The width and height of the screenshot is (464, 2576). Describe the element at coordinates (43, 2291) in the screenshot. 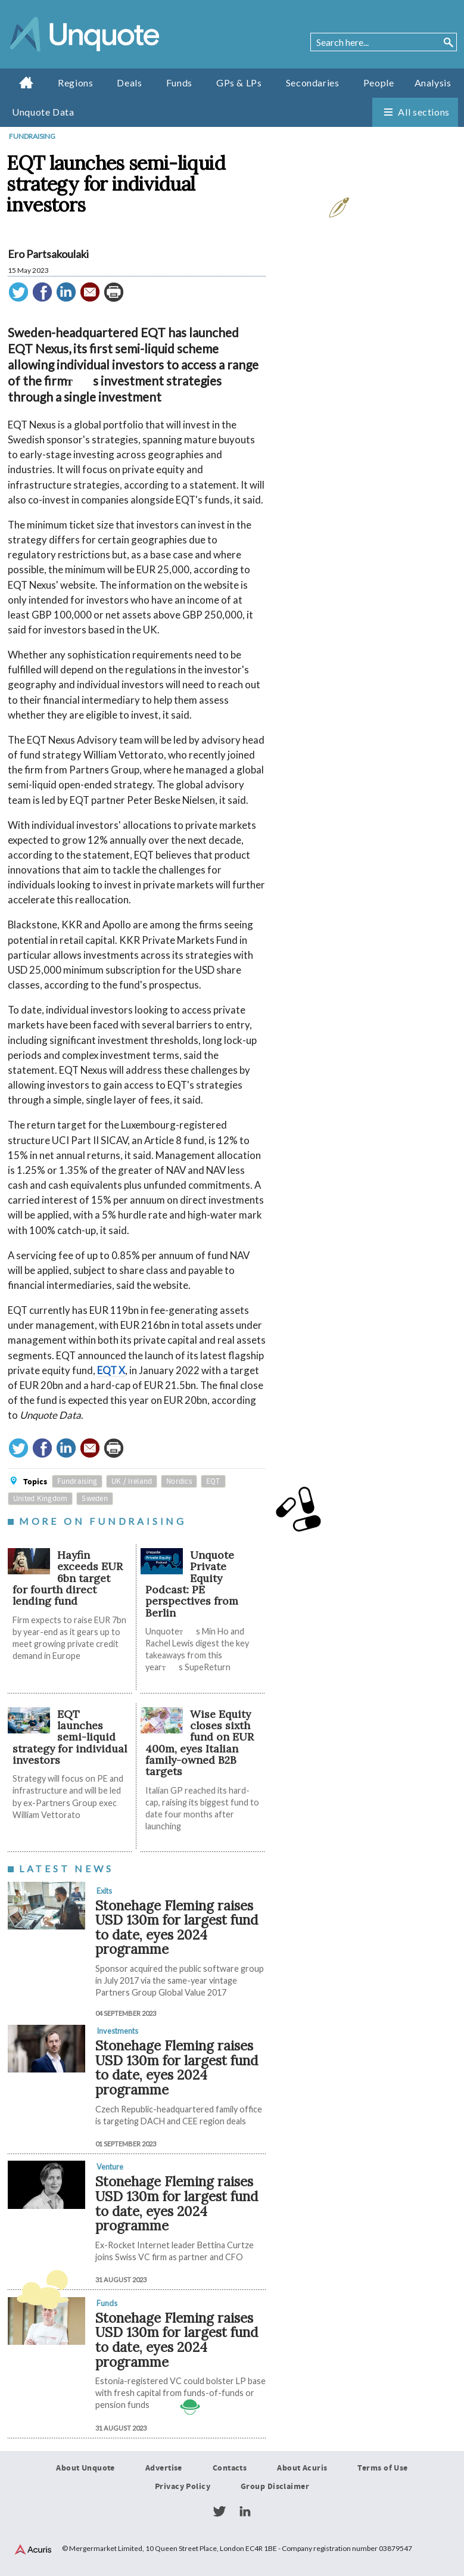

I see `view current weather conditions` at that location.